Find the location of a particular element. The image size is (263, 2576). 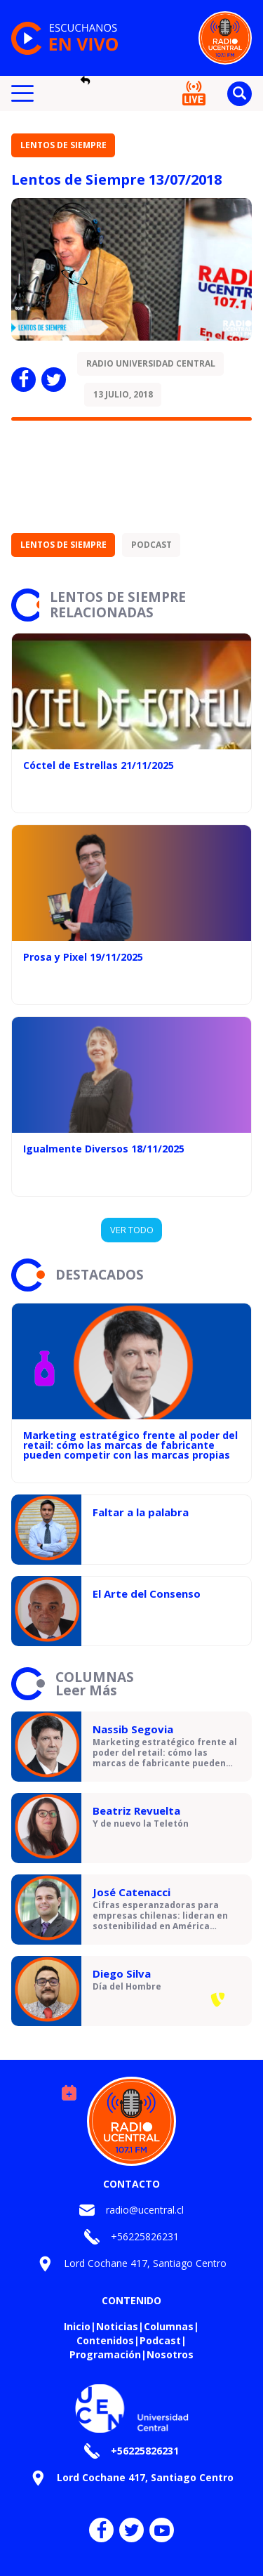

reply to an email or message is located at coordinates (85, 80).